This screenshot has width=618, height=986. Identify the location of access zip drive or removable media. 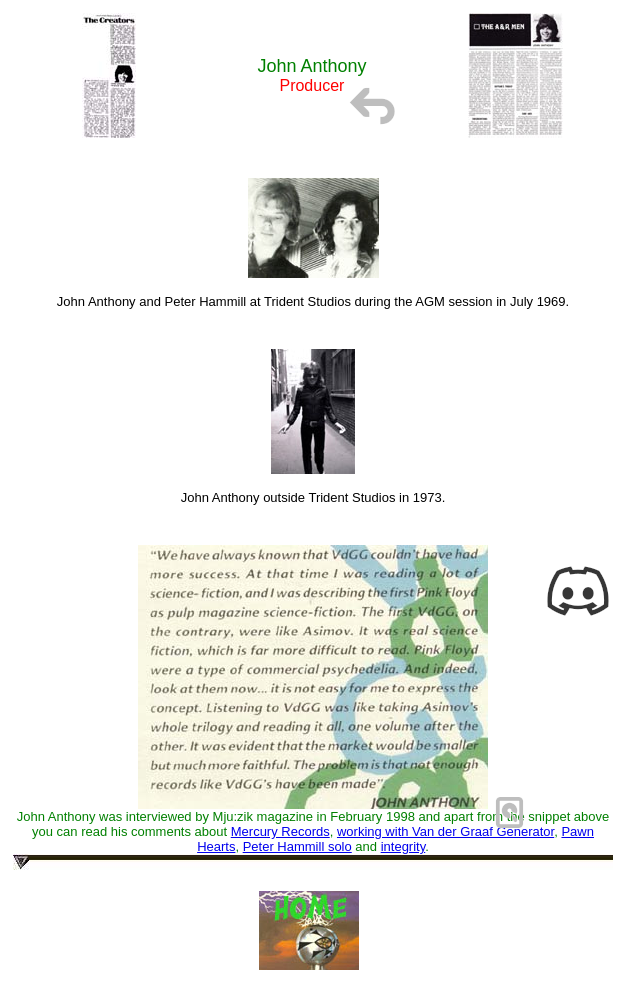
(509, 812).